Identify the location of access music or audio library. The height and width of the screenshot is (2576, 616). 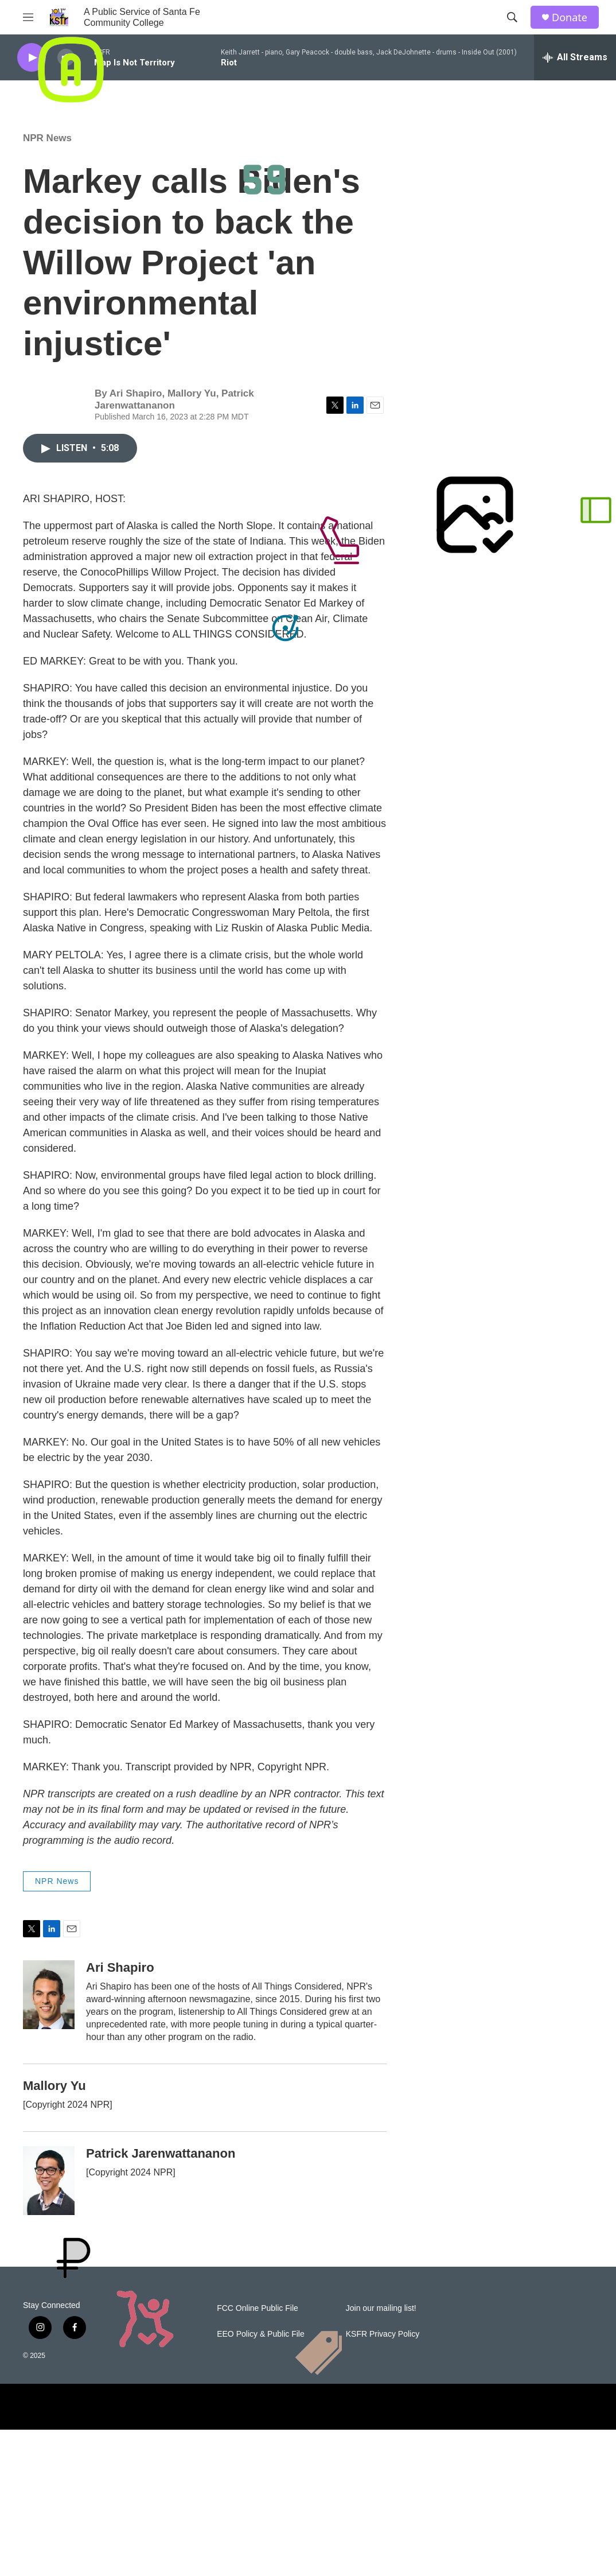
(285, 628).